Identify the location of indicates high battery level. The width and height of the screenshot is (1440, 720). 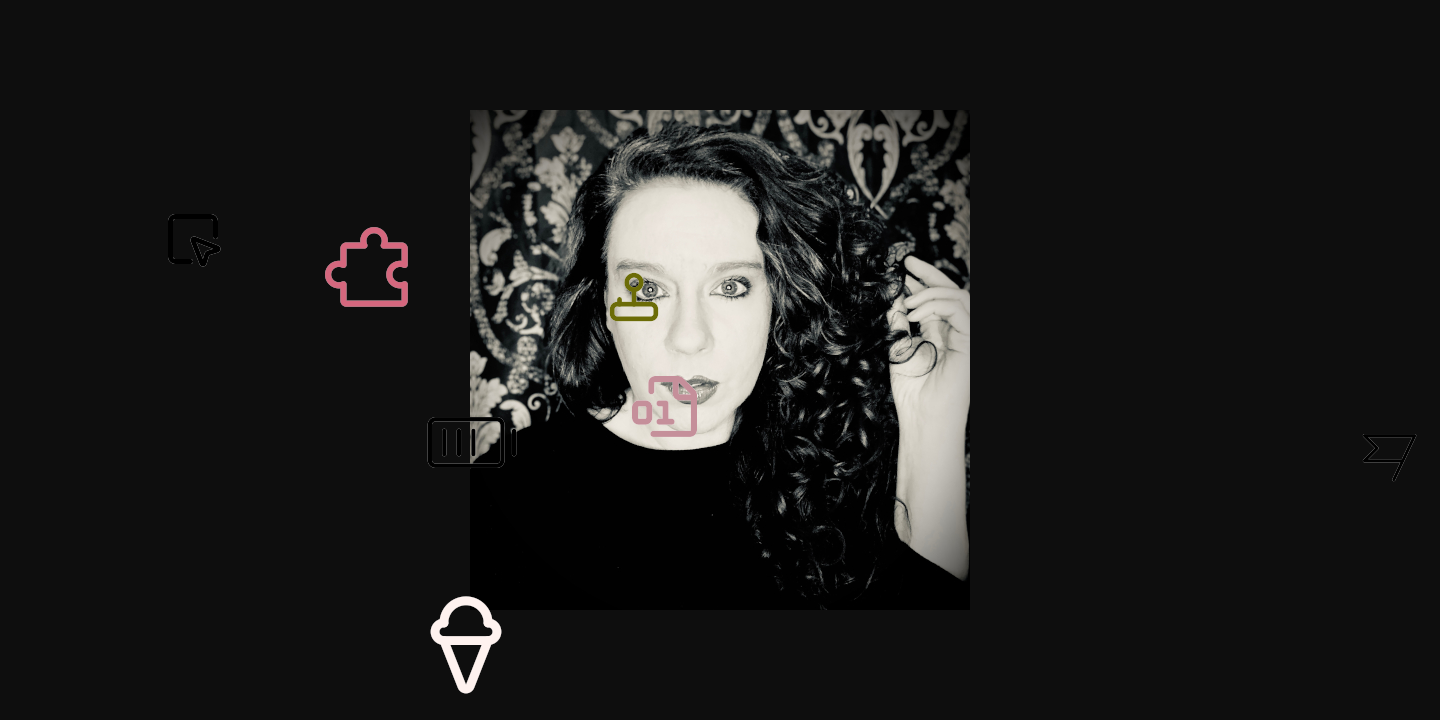
(470, 442).